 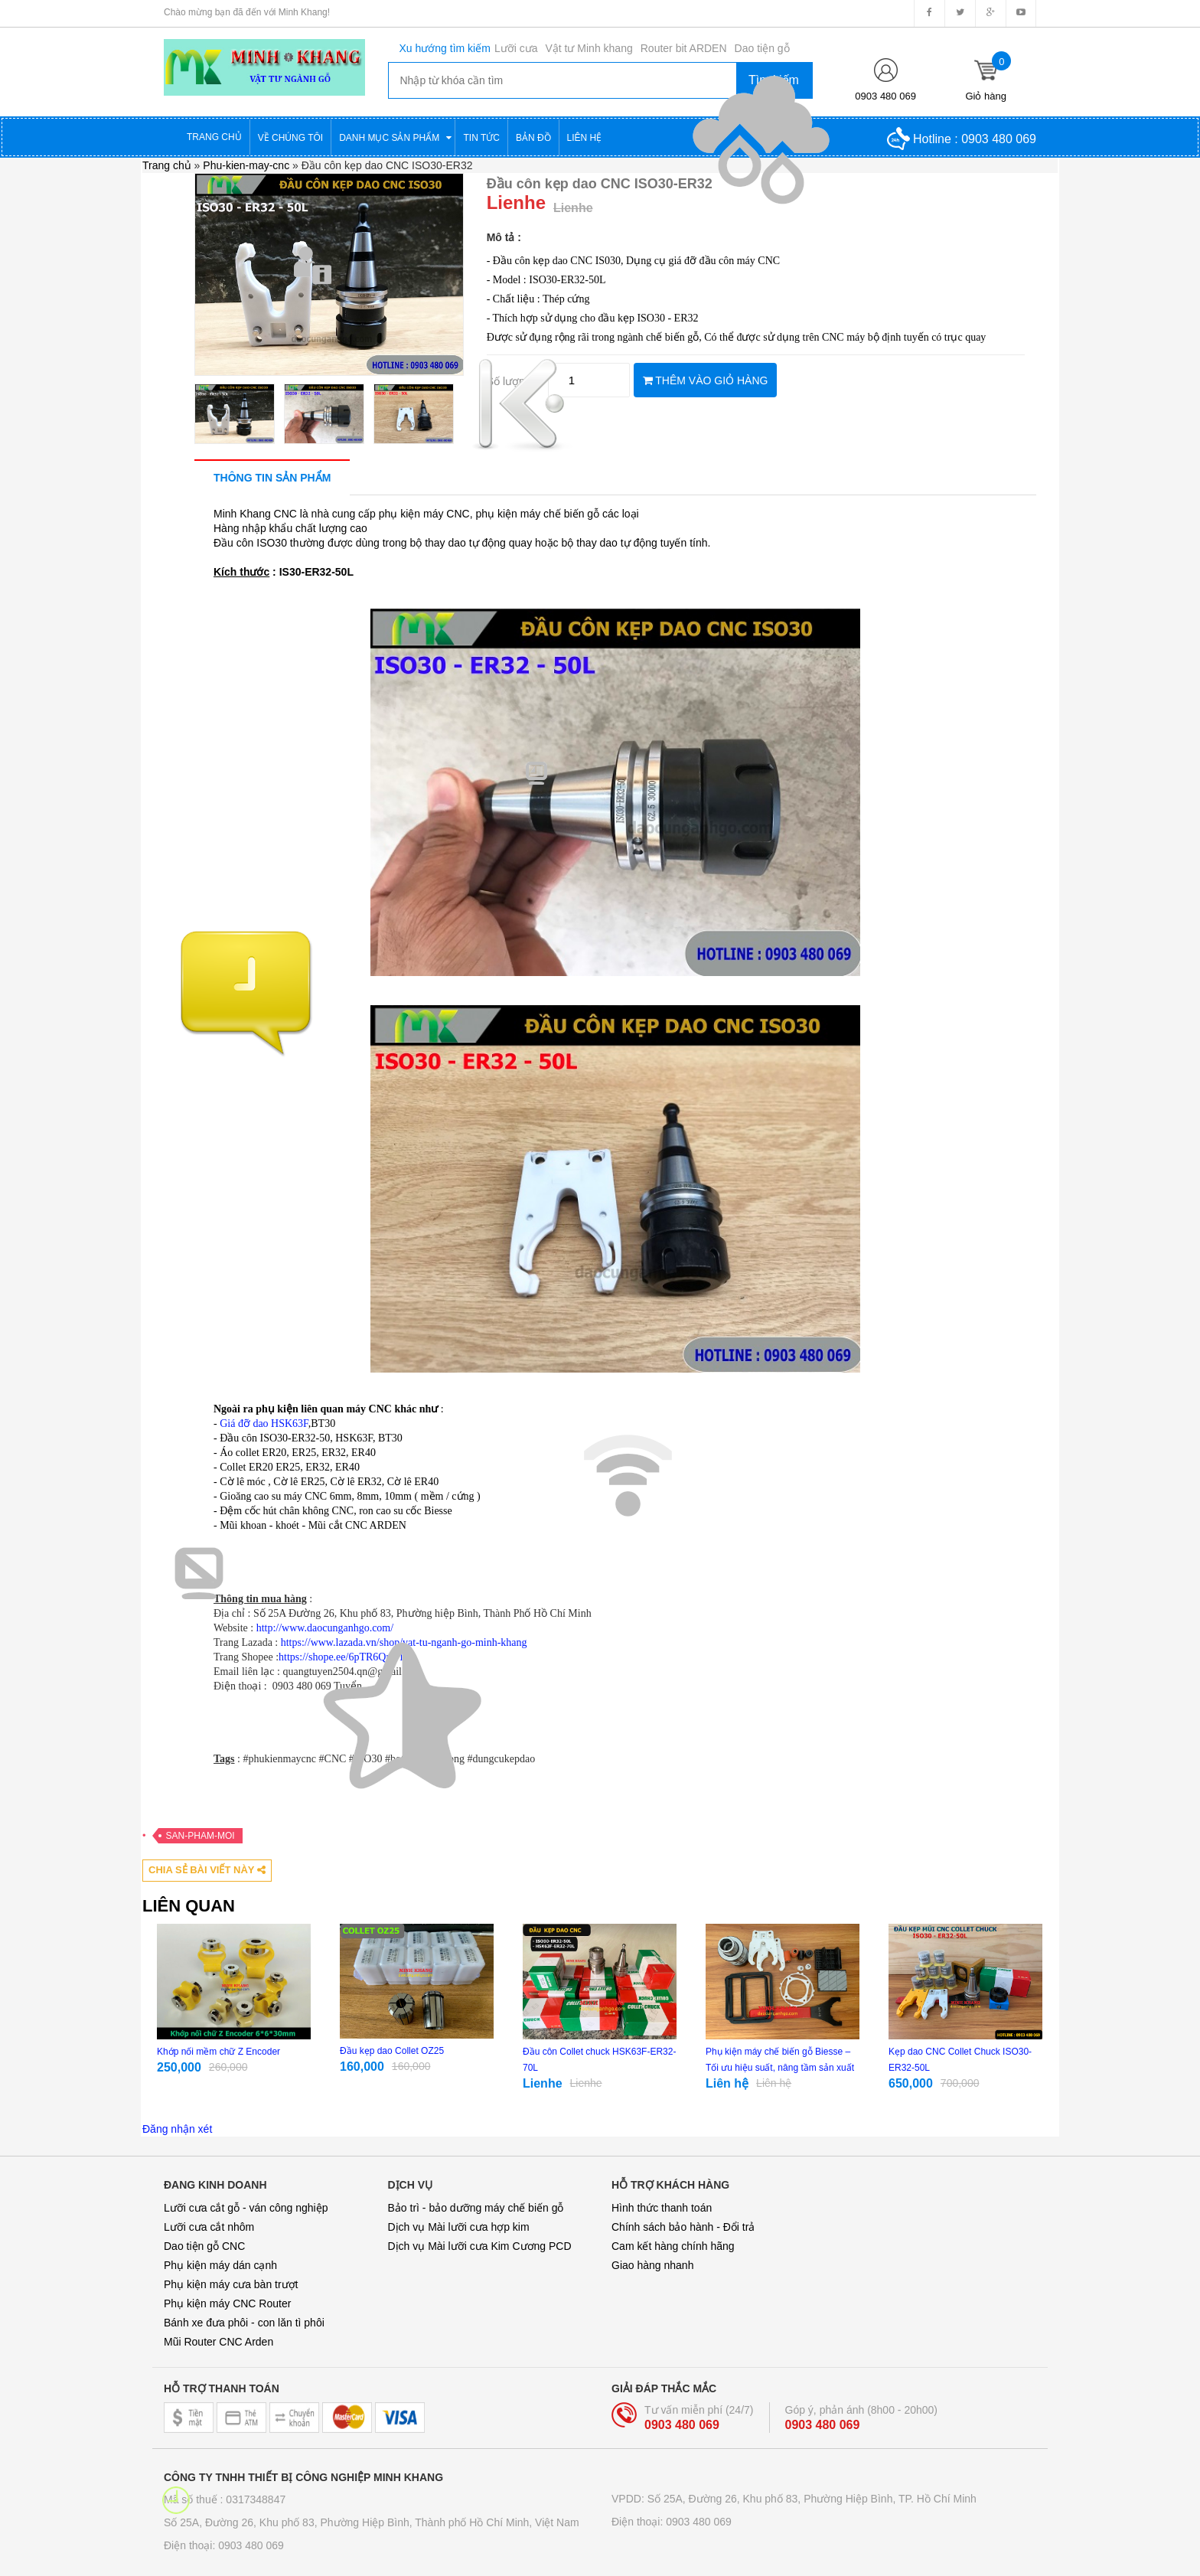 What do you see at coordinates (199, 1572) in the screenshot?
I see `adjust display or monitor settings` at bounding box center [199, 1572].